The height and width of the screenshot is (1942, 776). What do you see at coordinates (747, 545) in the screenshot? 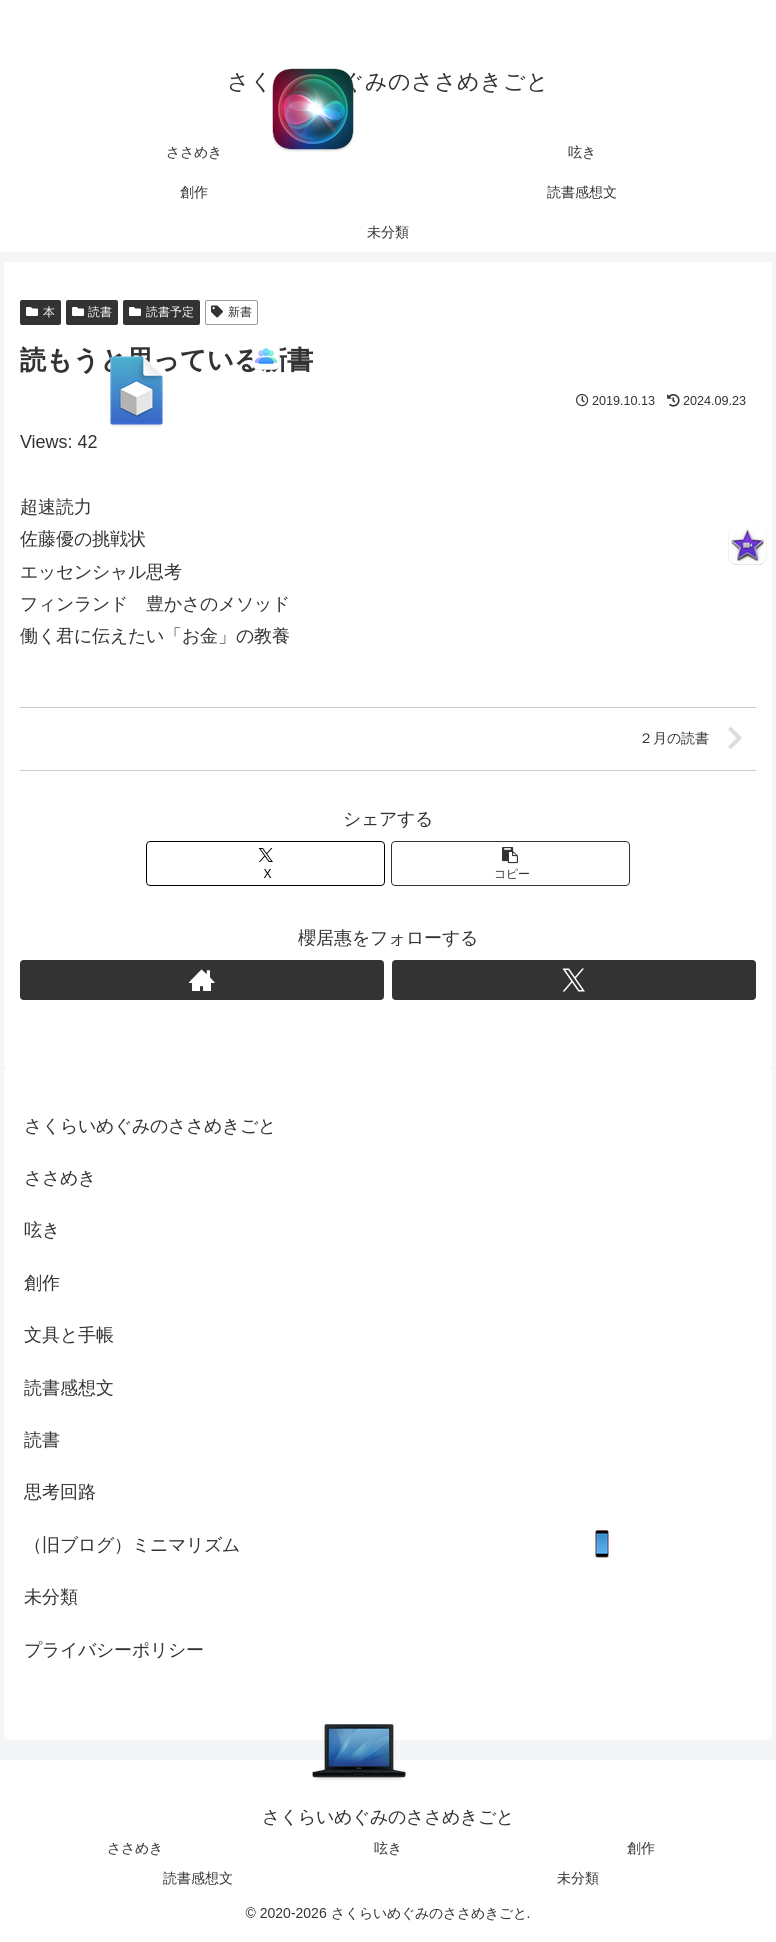
I see `open iMovie video editing application` at bounding box center [747, 545].